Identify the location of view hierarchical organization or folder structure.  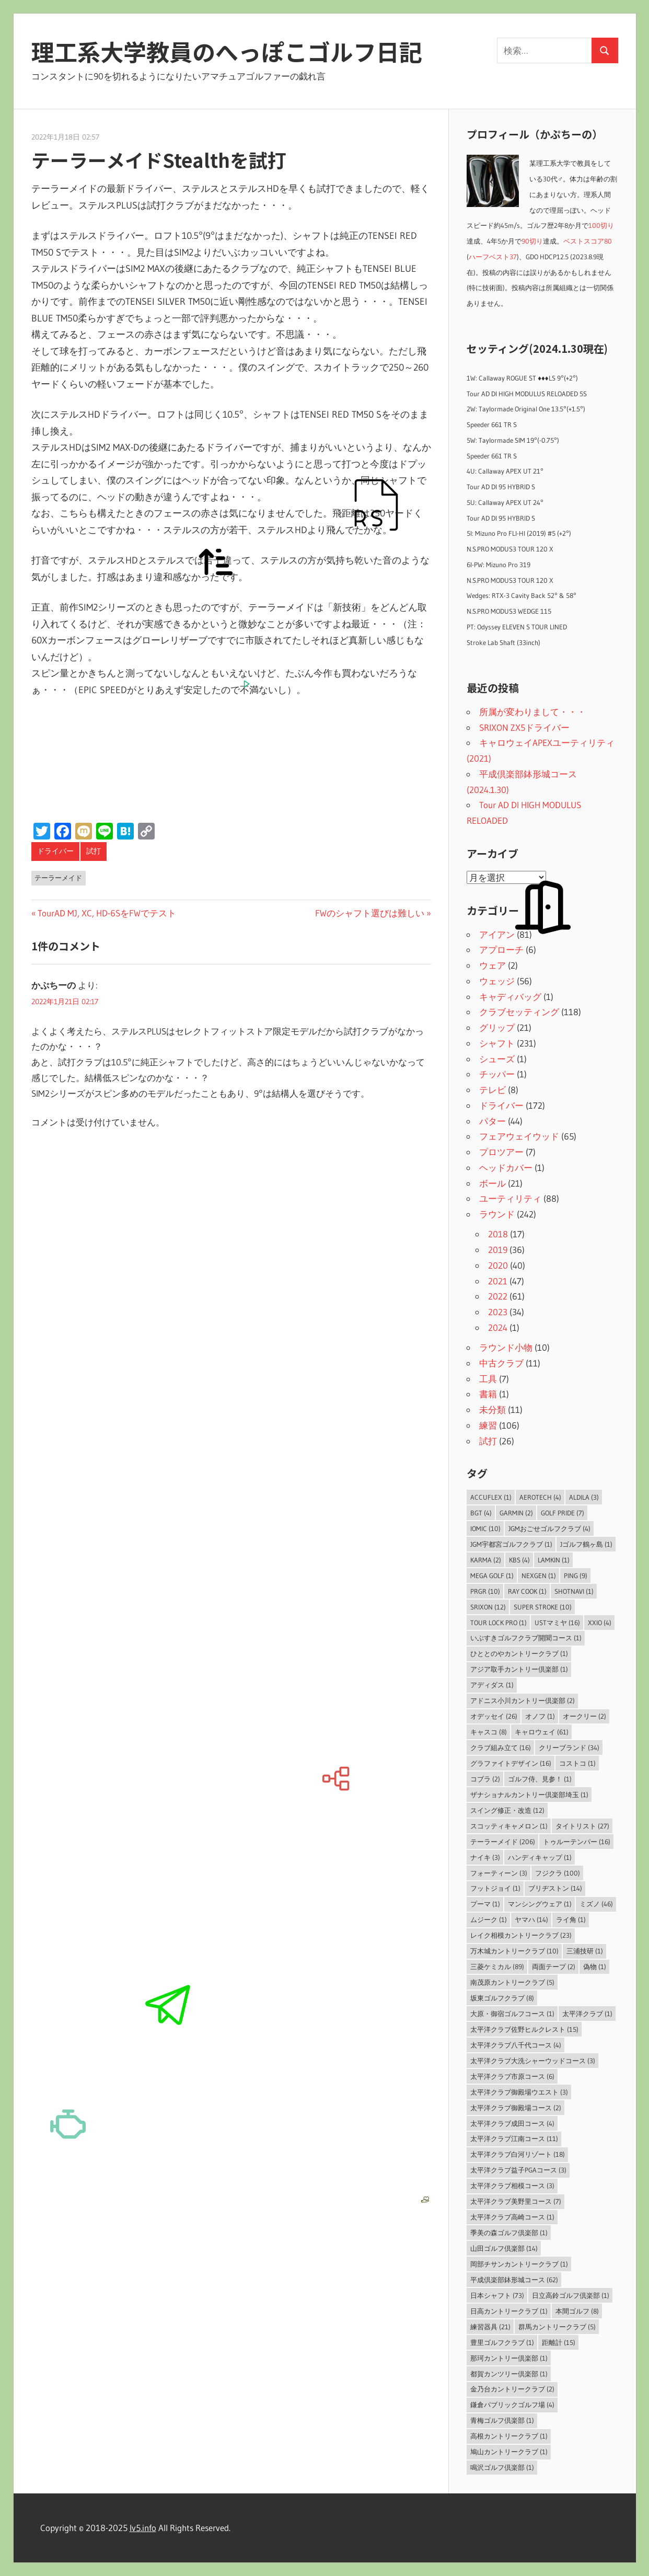
(337, 1778).